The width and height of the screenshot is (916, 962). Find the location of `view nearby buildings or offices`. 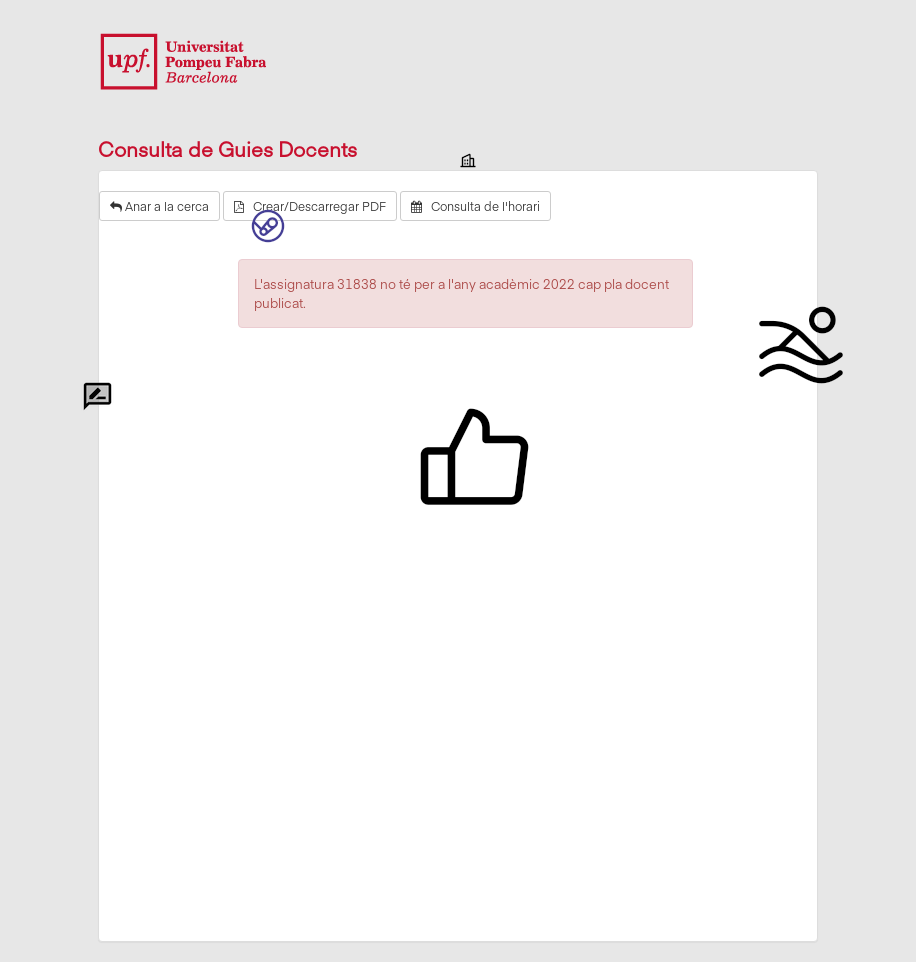

view nearby buildings or offices is located at coordinates (468, 161).